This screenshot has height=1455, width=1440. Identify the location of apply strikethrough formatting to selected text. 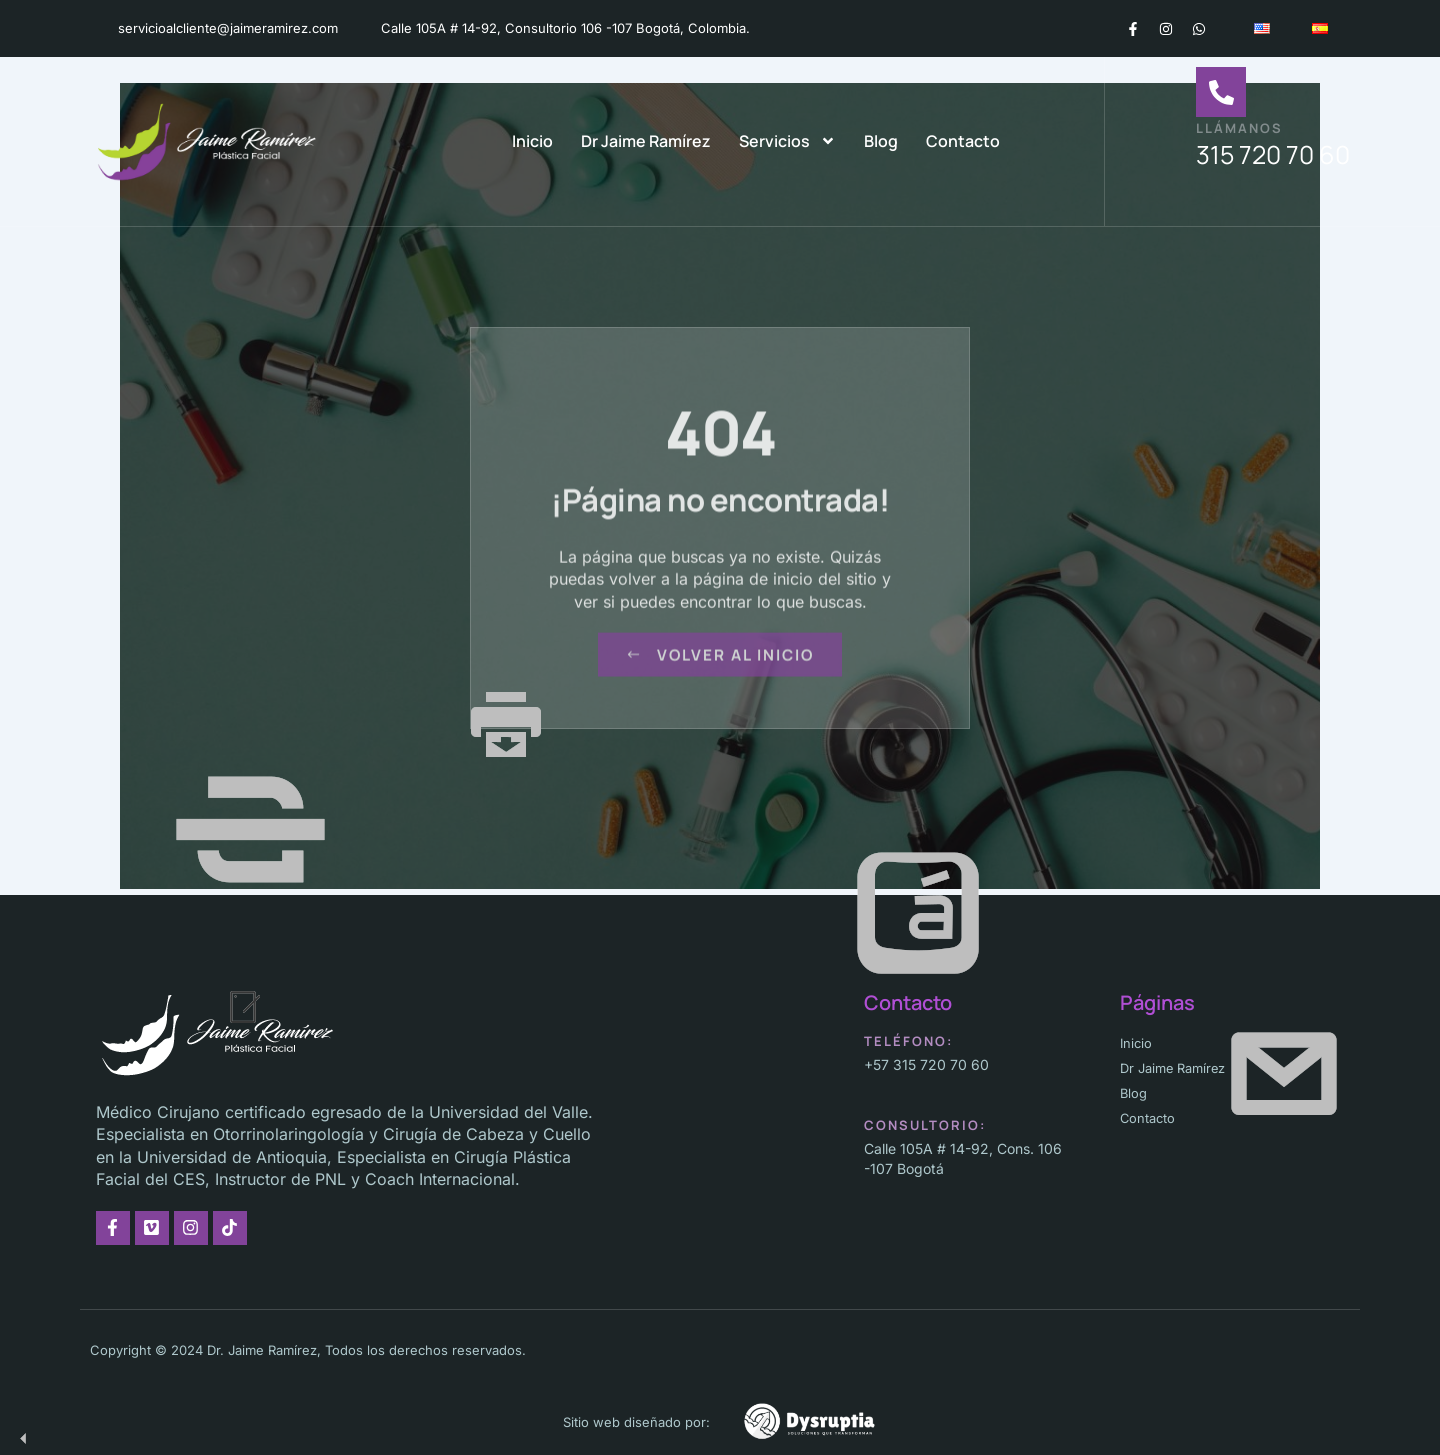
(250, 829).